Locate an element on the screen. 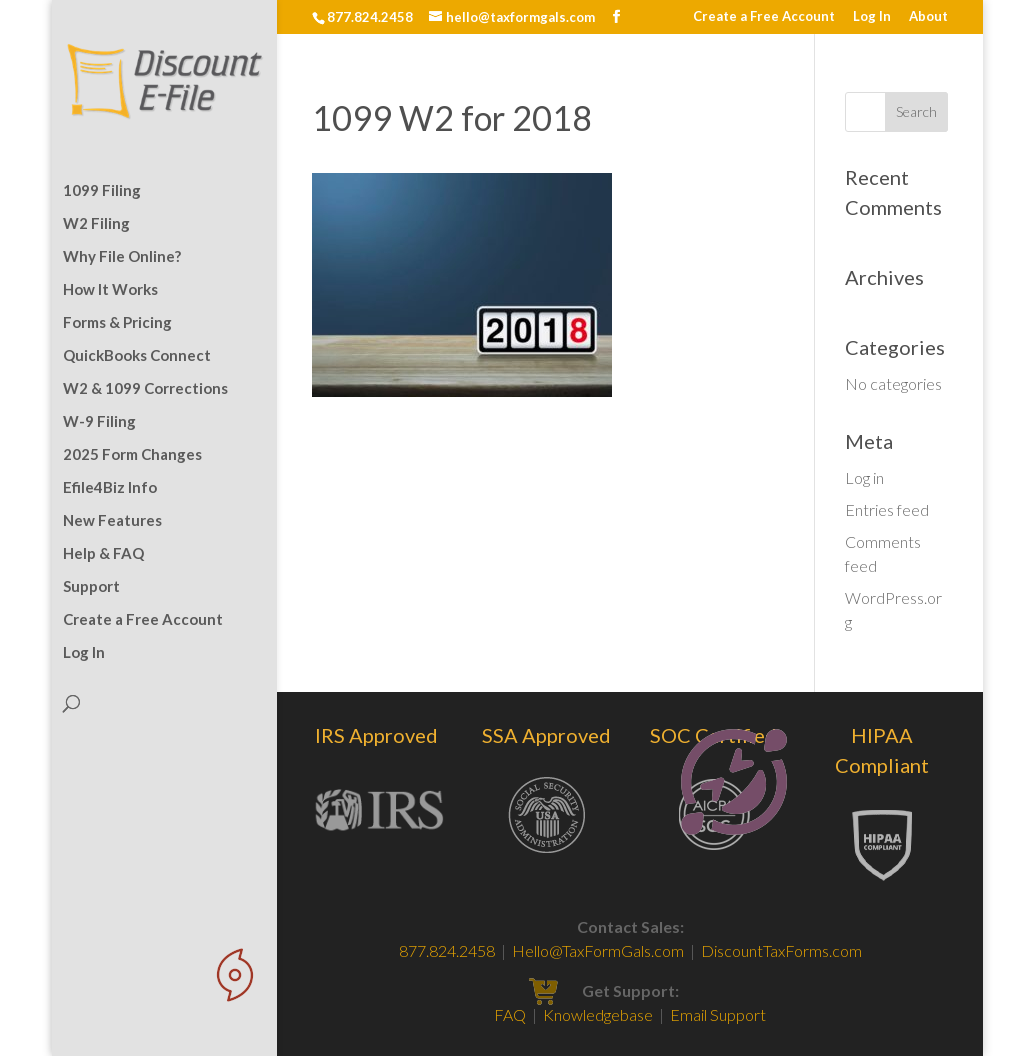 This screenshot has width=1035, height=1056. indicates hurricane or tropical storm warning is located at coordinates (235, 975).